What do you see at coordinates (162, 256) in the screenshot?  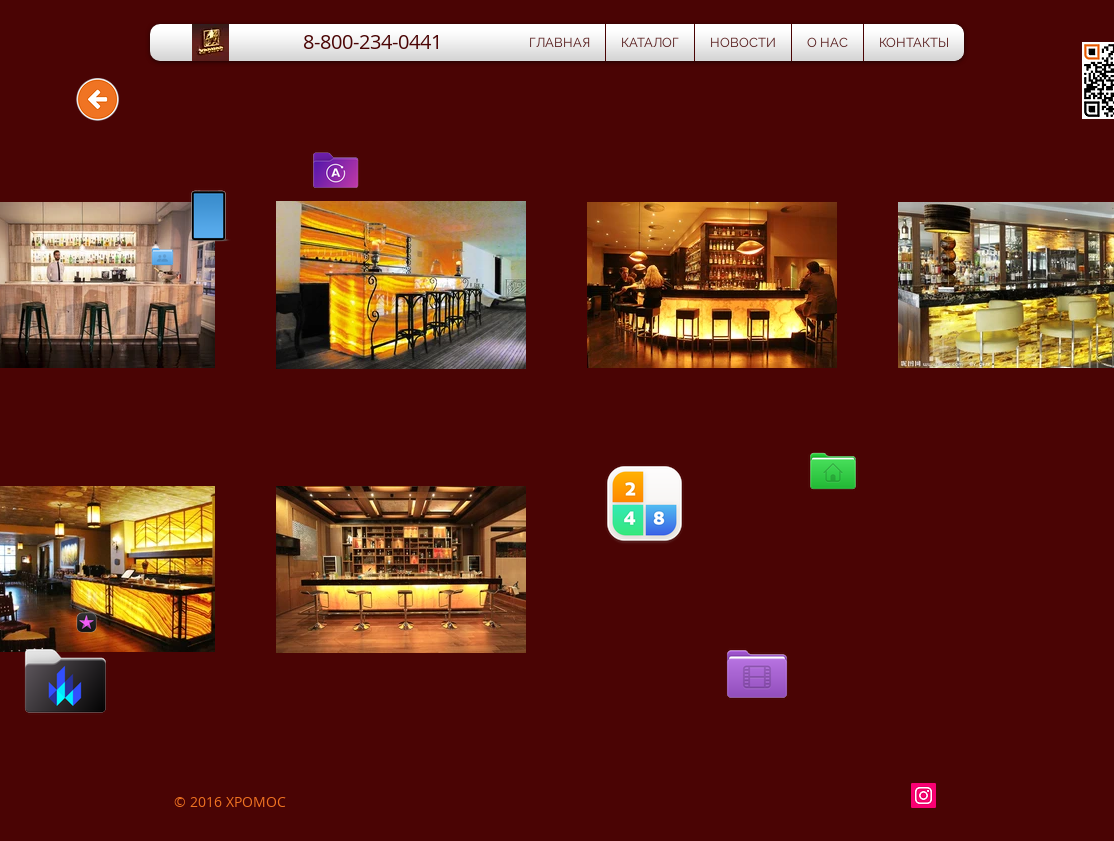 I see `open the servers folder` at bounding box center [162, 256].